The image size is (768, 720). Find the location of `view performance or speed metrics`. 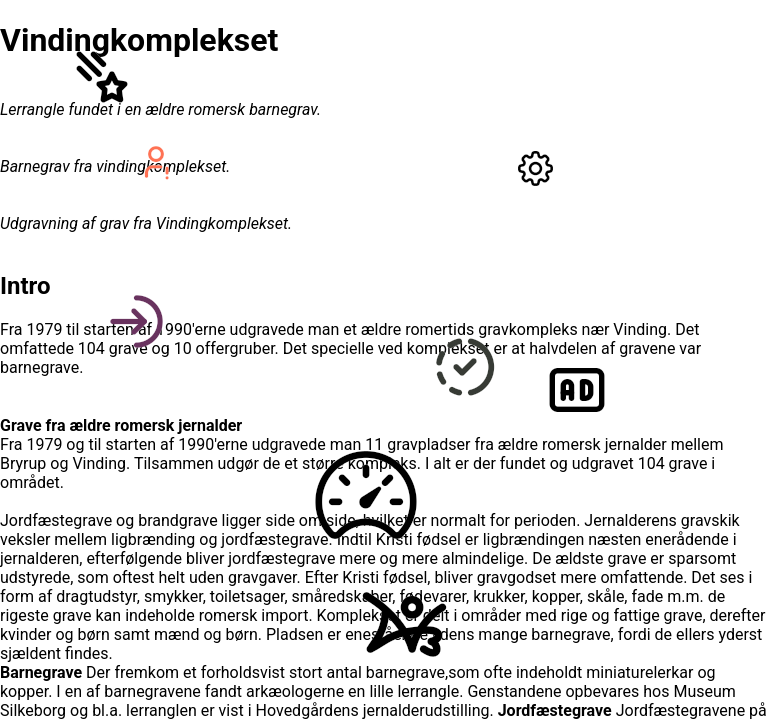

view performance or speed metrics is located at coordinates (366, 495).